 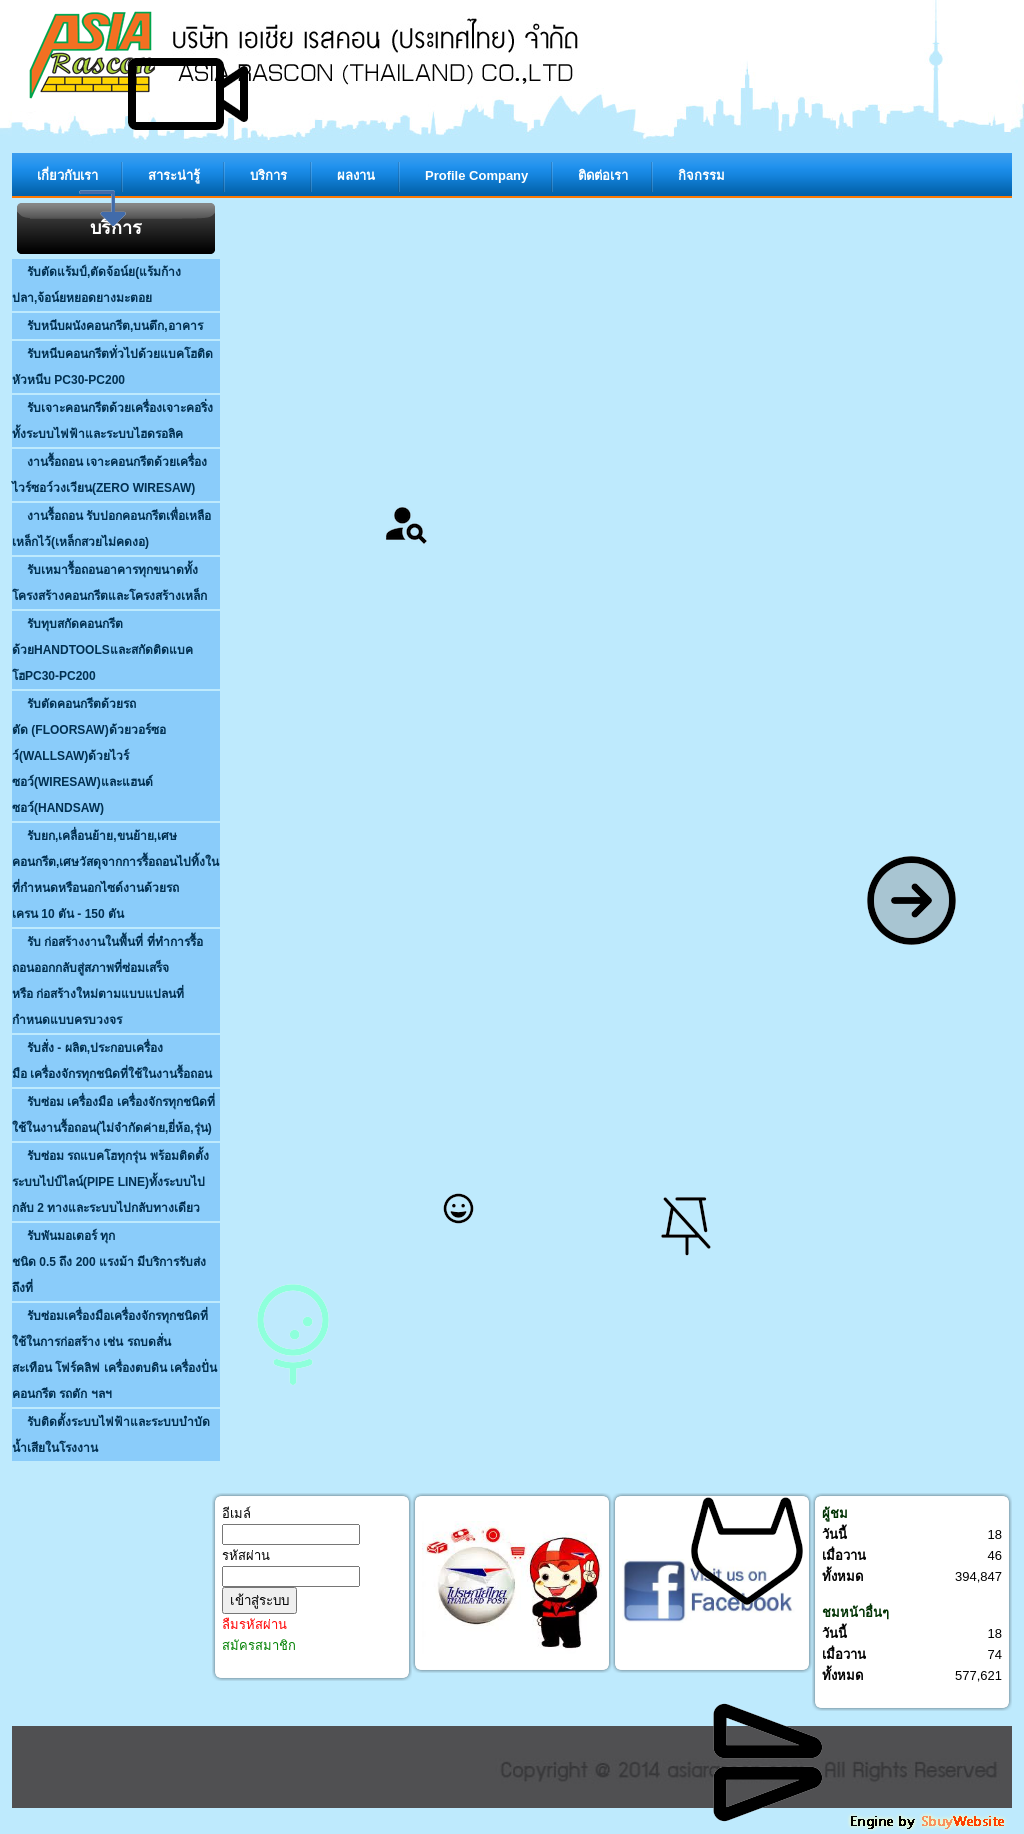 I want to click on access golf-related features or content, so click(x=293, y=1333).